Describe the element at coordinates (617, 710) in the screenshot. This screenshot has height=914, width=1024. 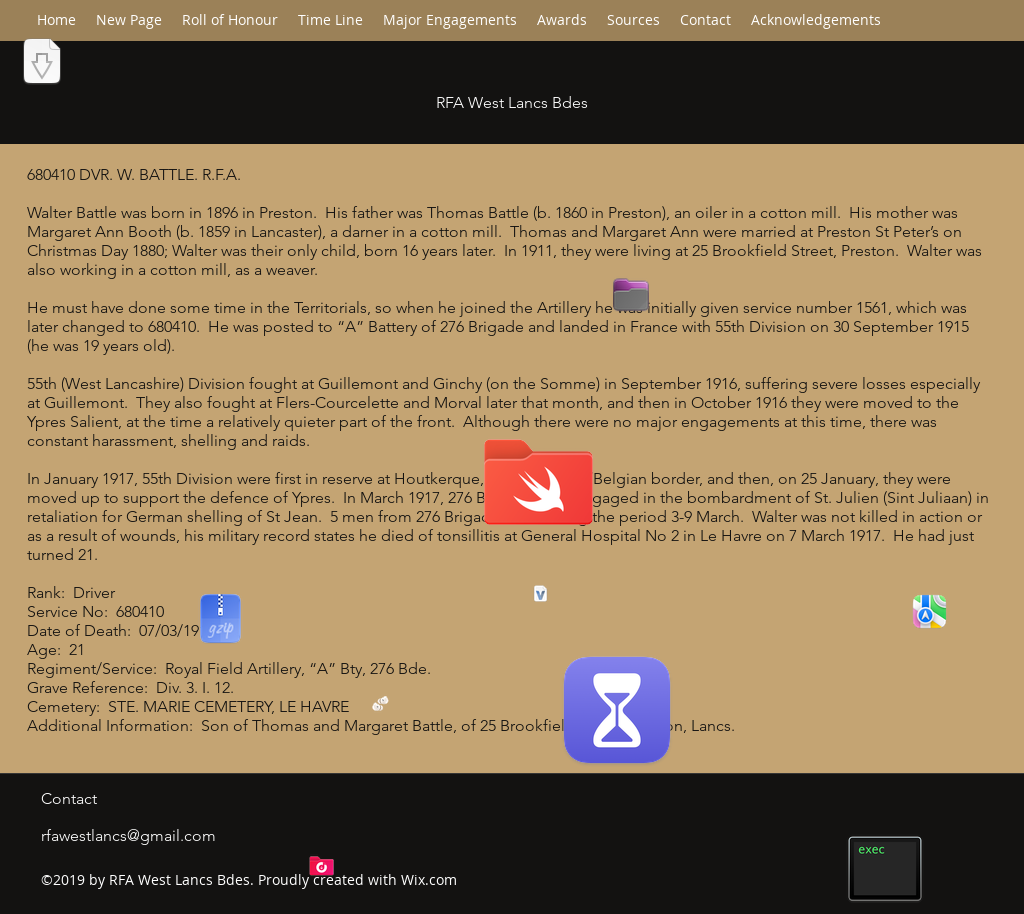
I see `view screen time usage and statistics` at that location.